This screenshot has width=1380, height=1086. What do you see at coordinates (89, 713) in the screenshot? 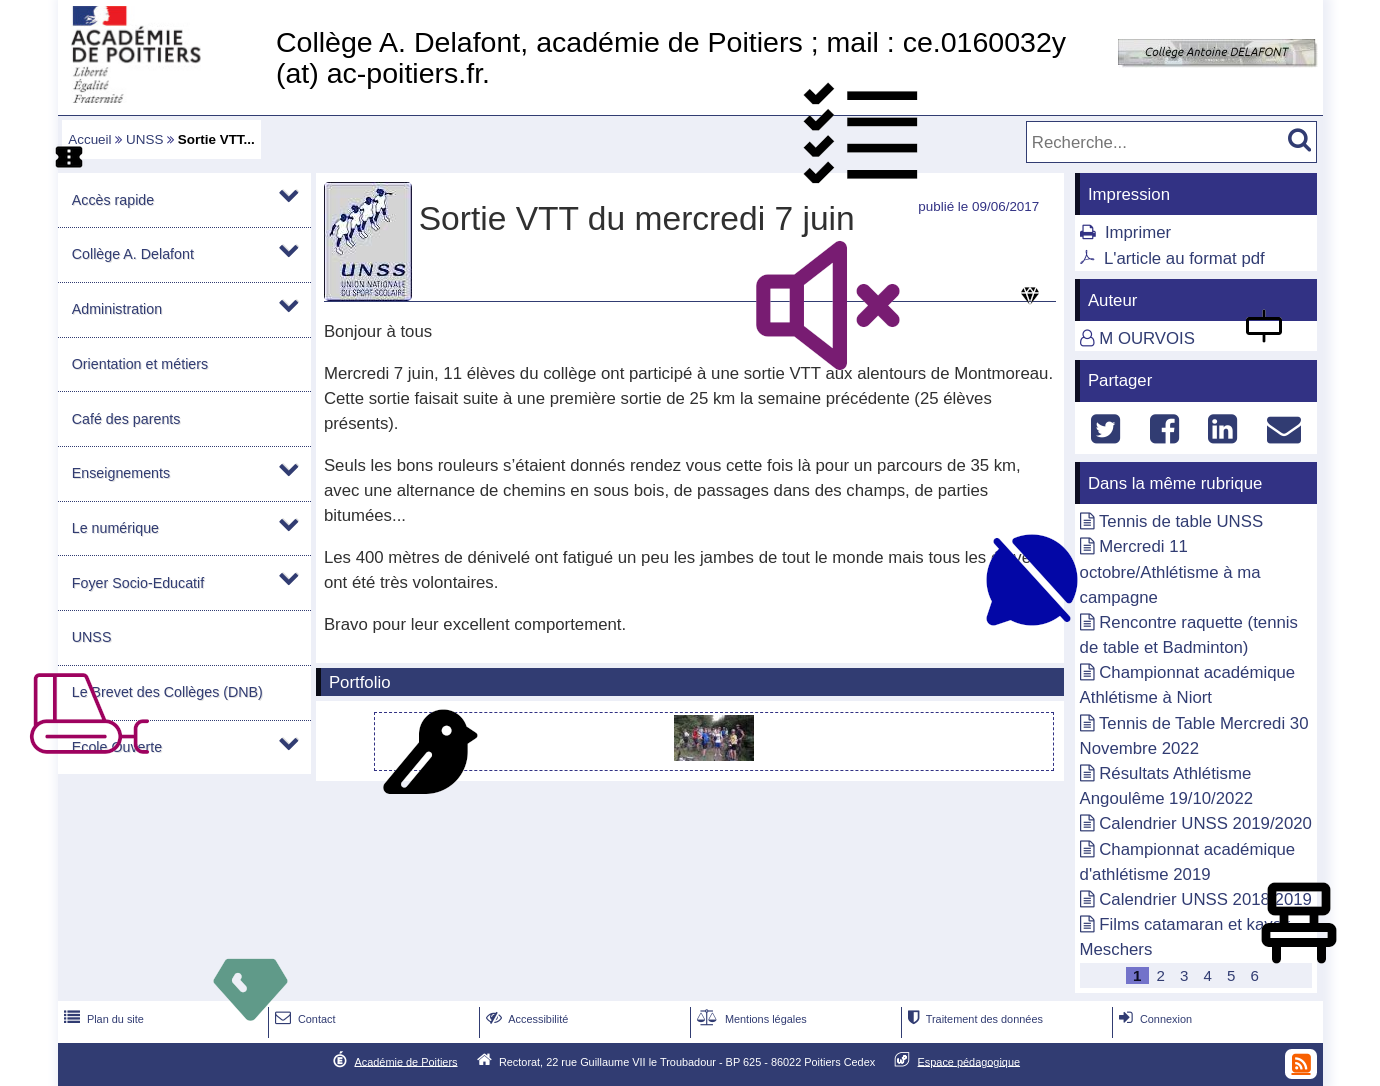
I see `access construction or heavy equipment tools` at bounding box center [89, 713].